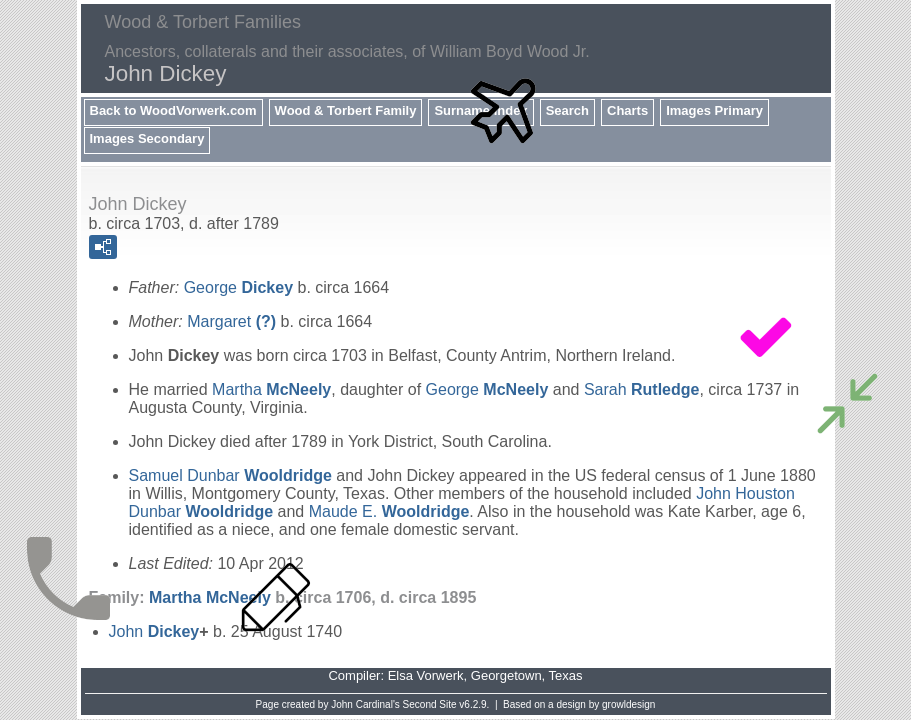  I want to click on confirm or submit an action, so click(765, 336).